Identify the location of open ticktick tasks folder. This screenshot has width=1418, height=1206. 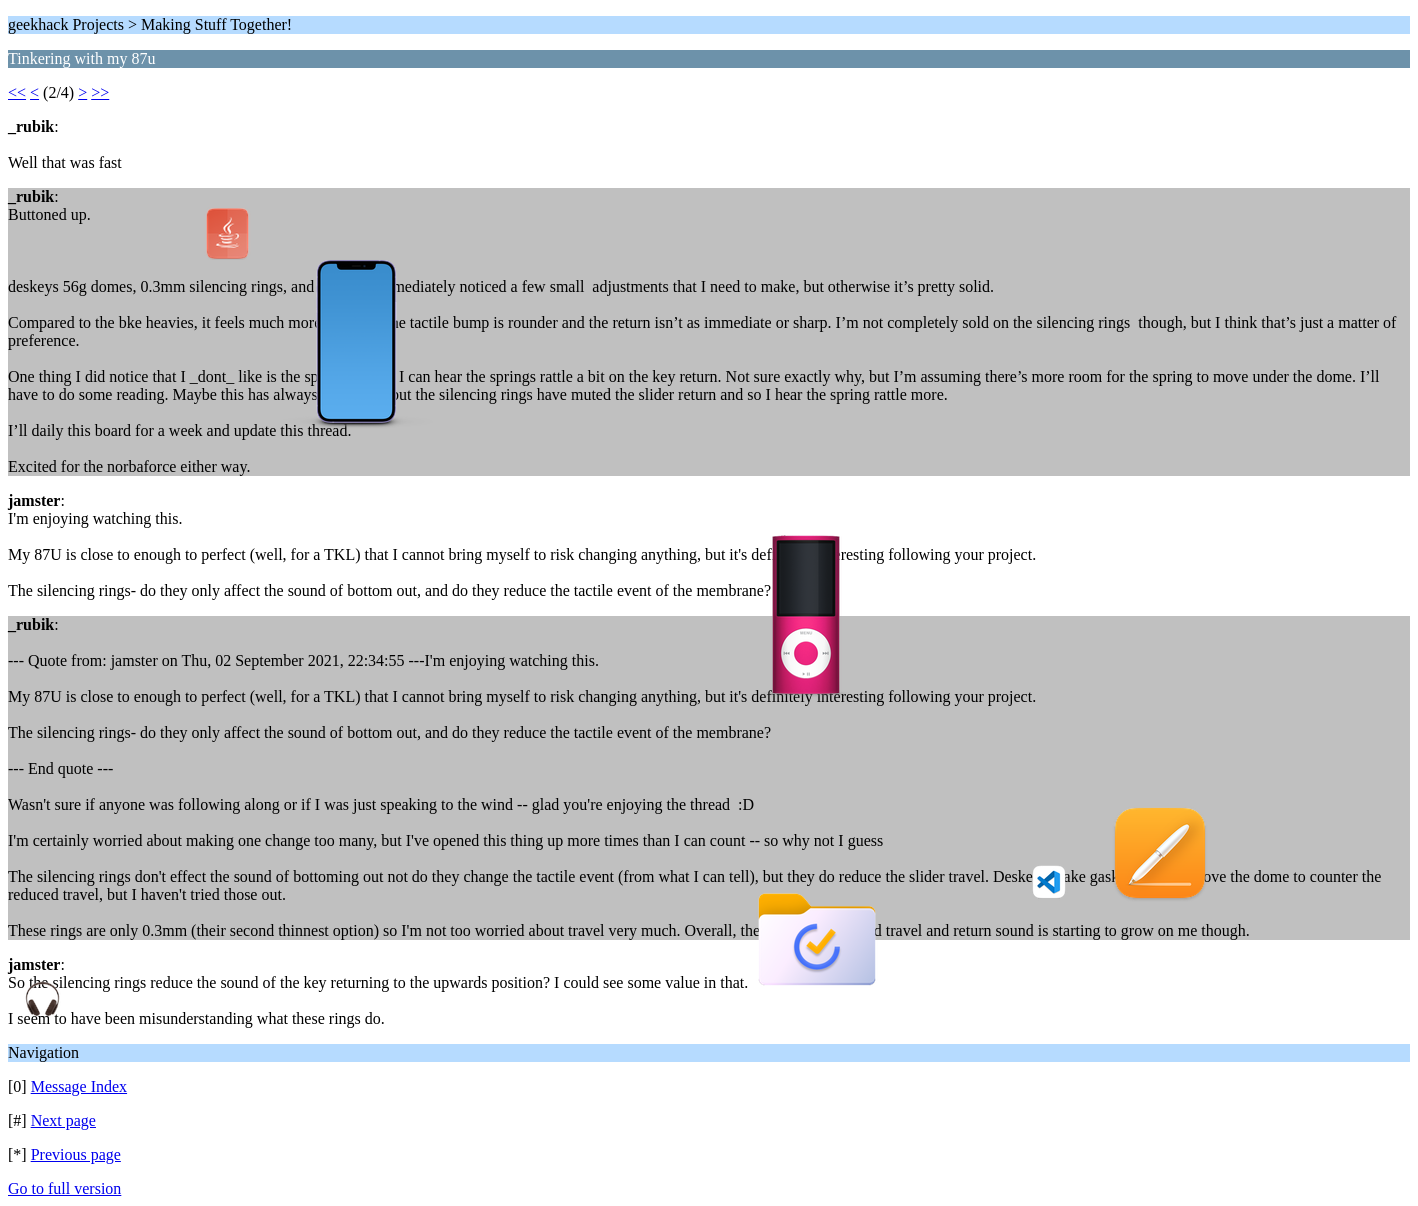
(816, 942).